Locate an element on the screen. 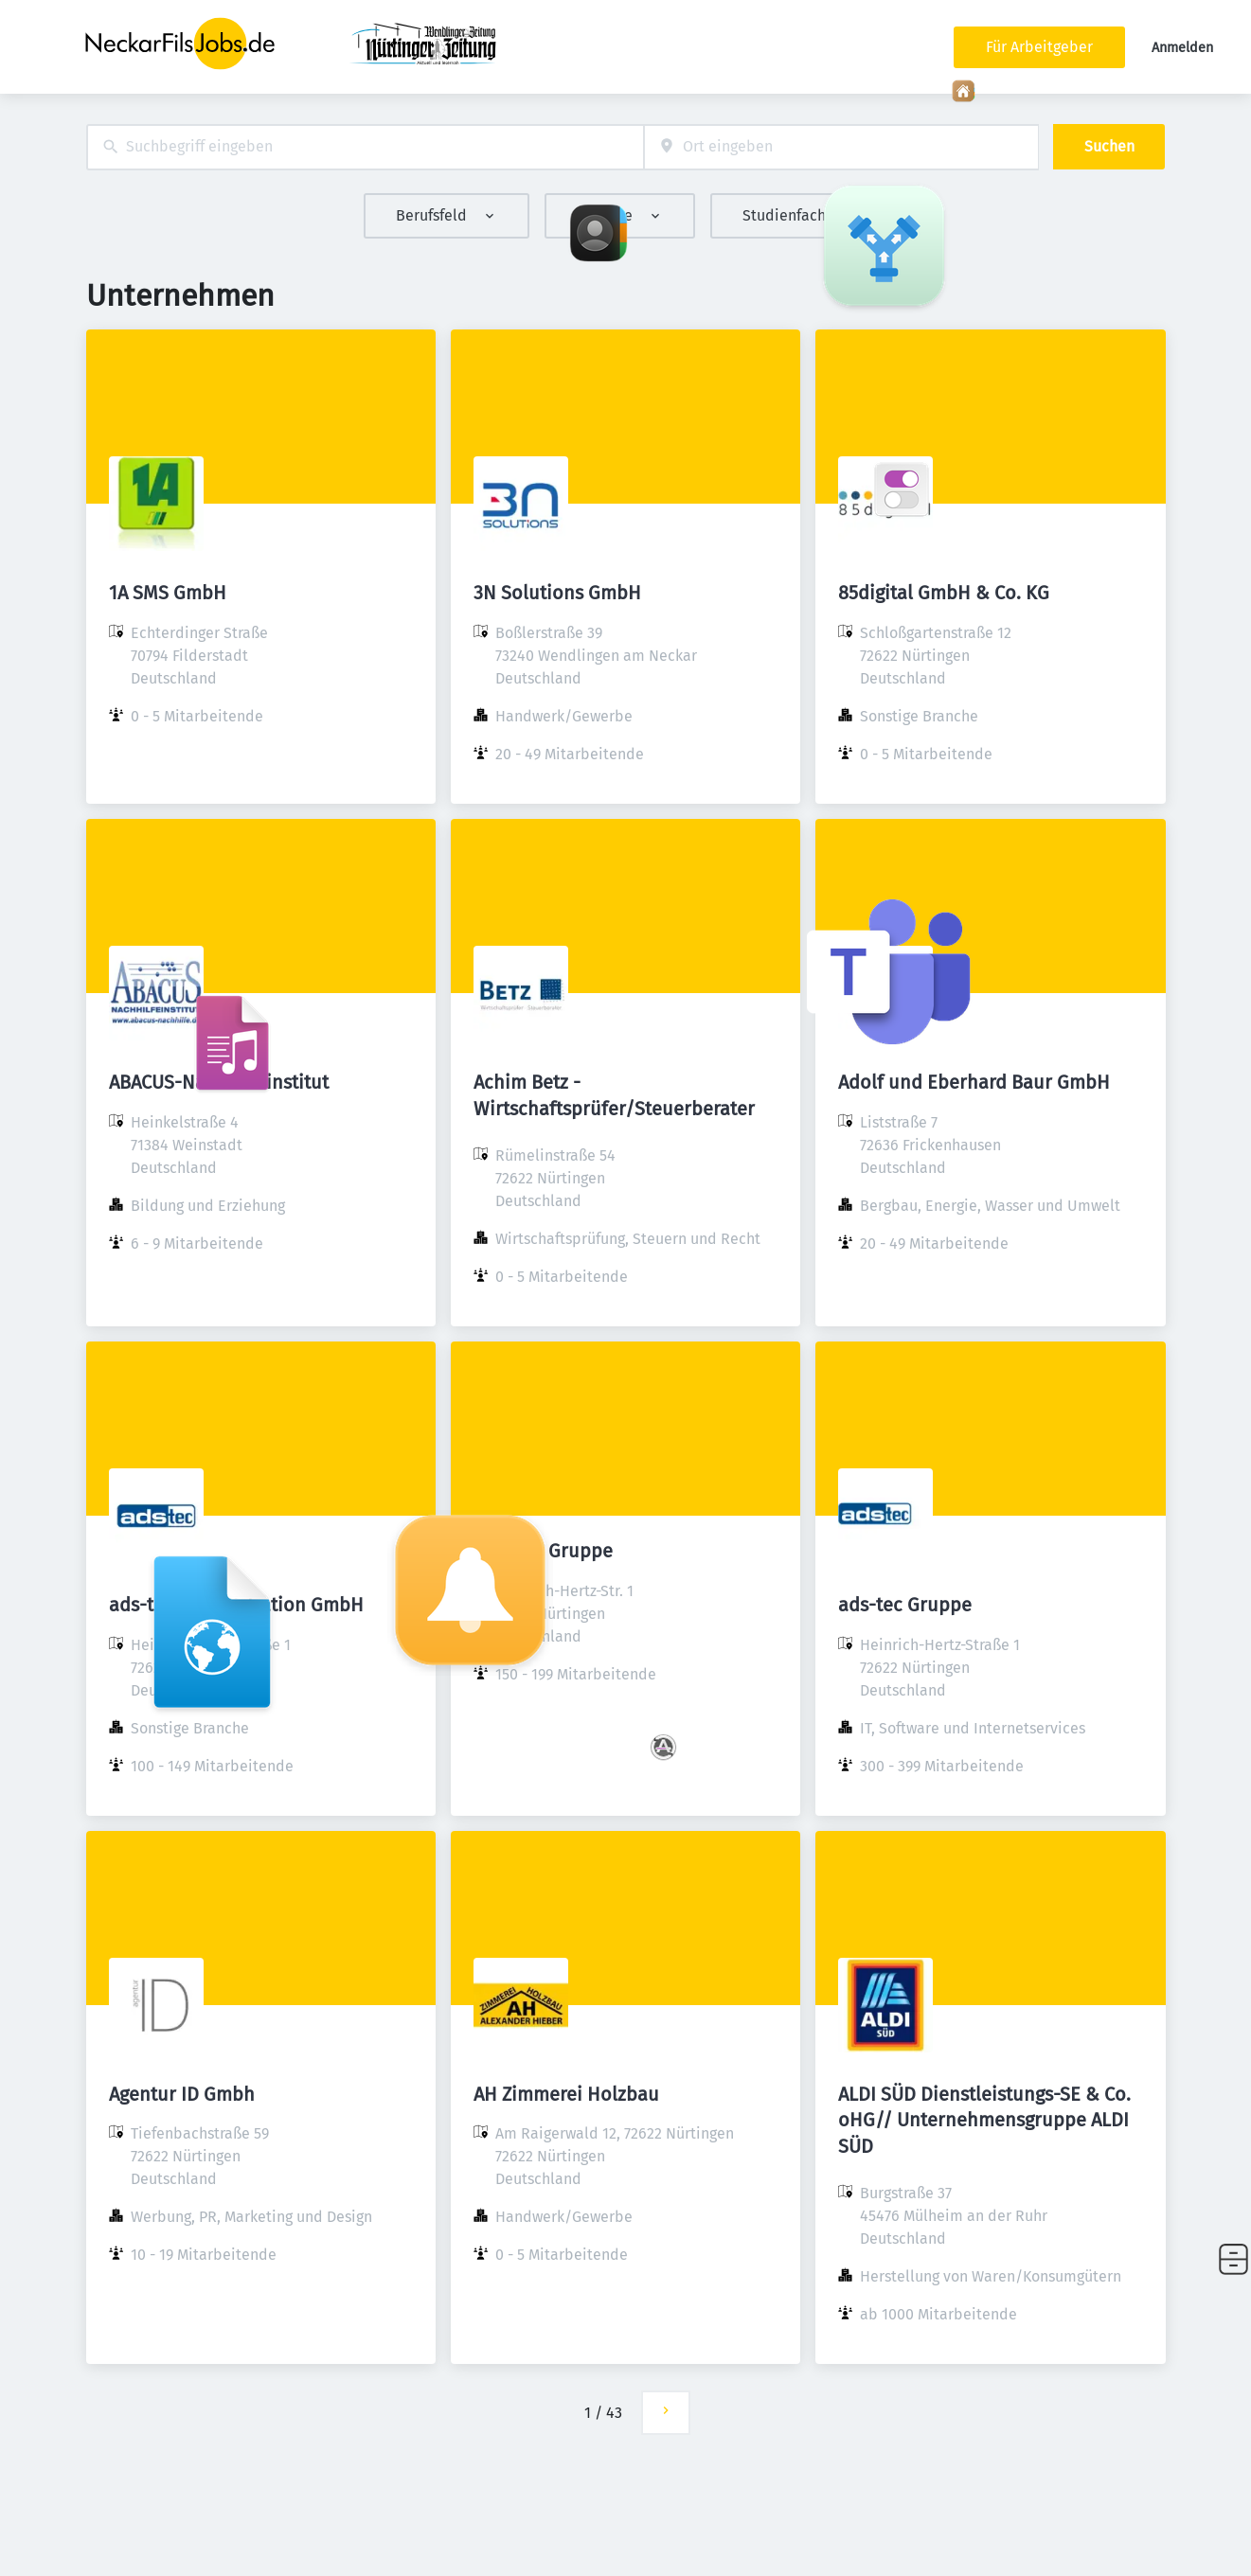 This screenshot has width=1251, height=2576. open microsoft teams is located at coordinates (889, 971).